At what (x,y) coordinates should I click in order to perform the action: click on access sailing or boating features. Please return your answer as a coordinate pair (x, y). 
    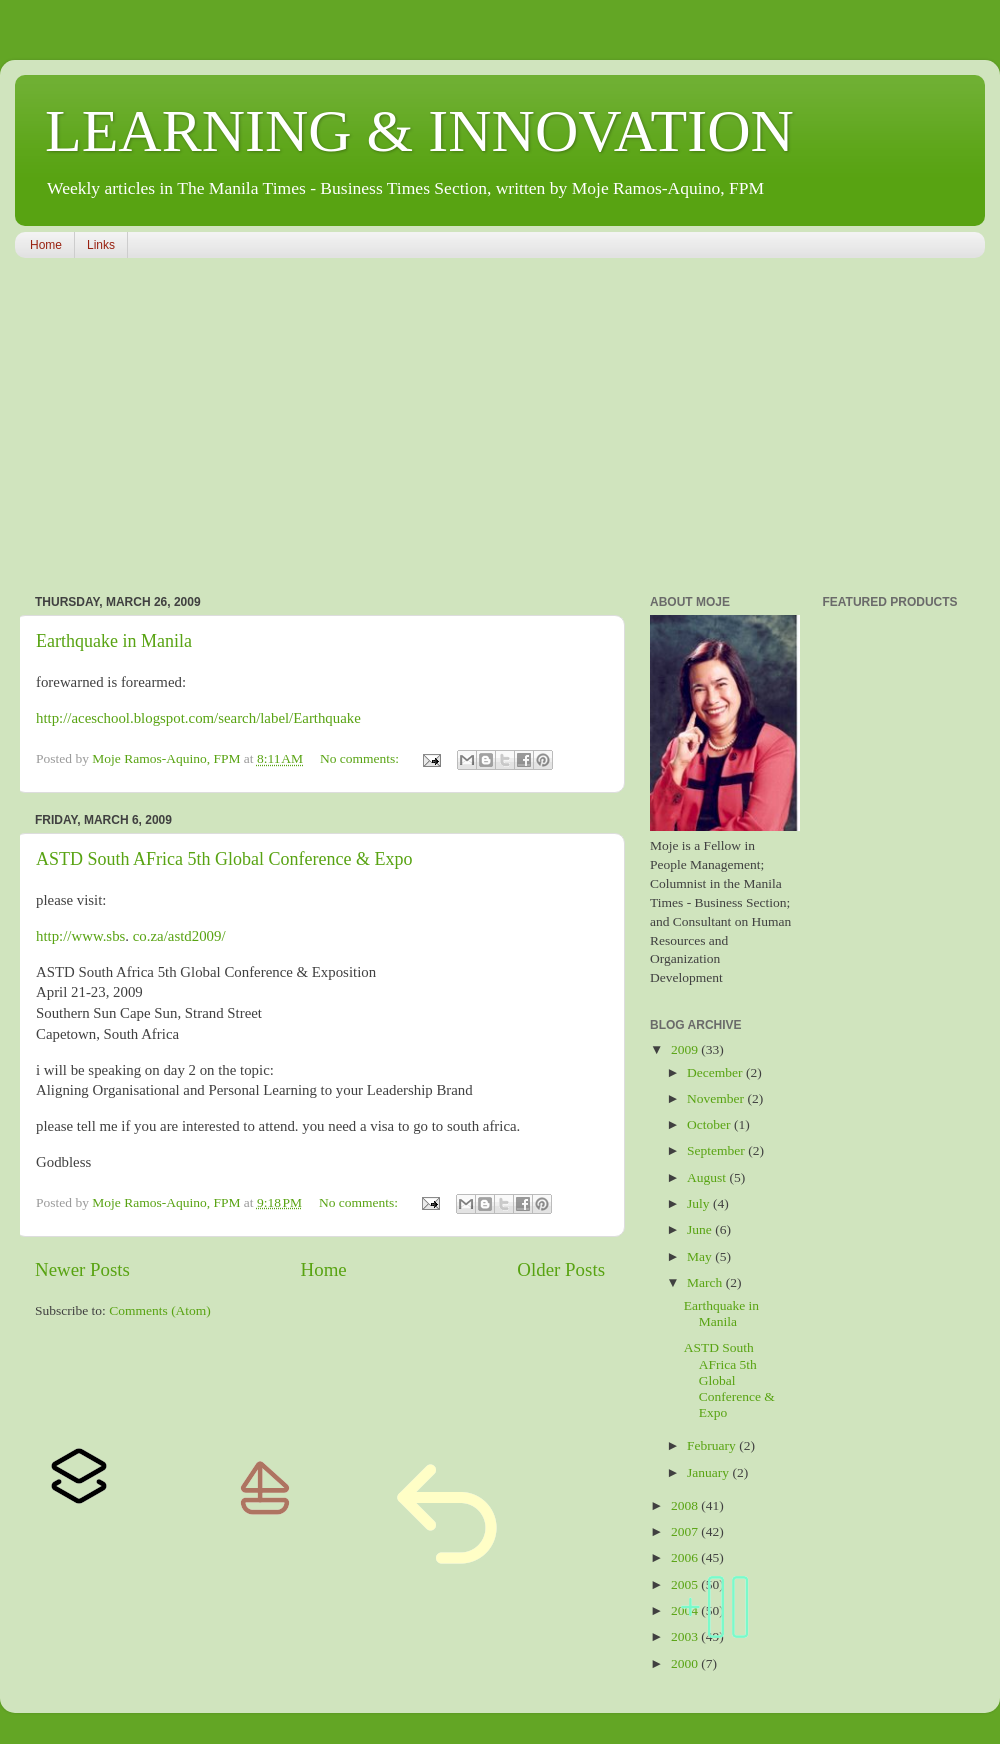
    Looking at the image, I should click on (265, 1488).